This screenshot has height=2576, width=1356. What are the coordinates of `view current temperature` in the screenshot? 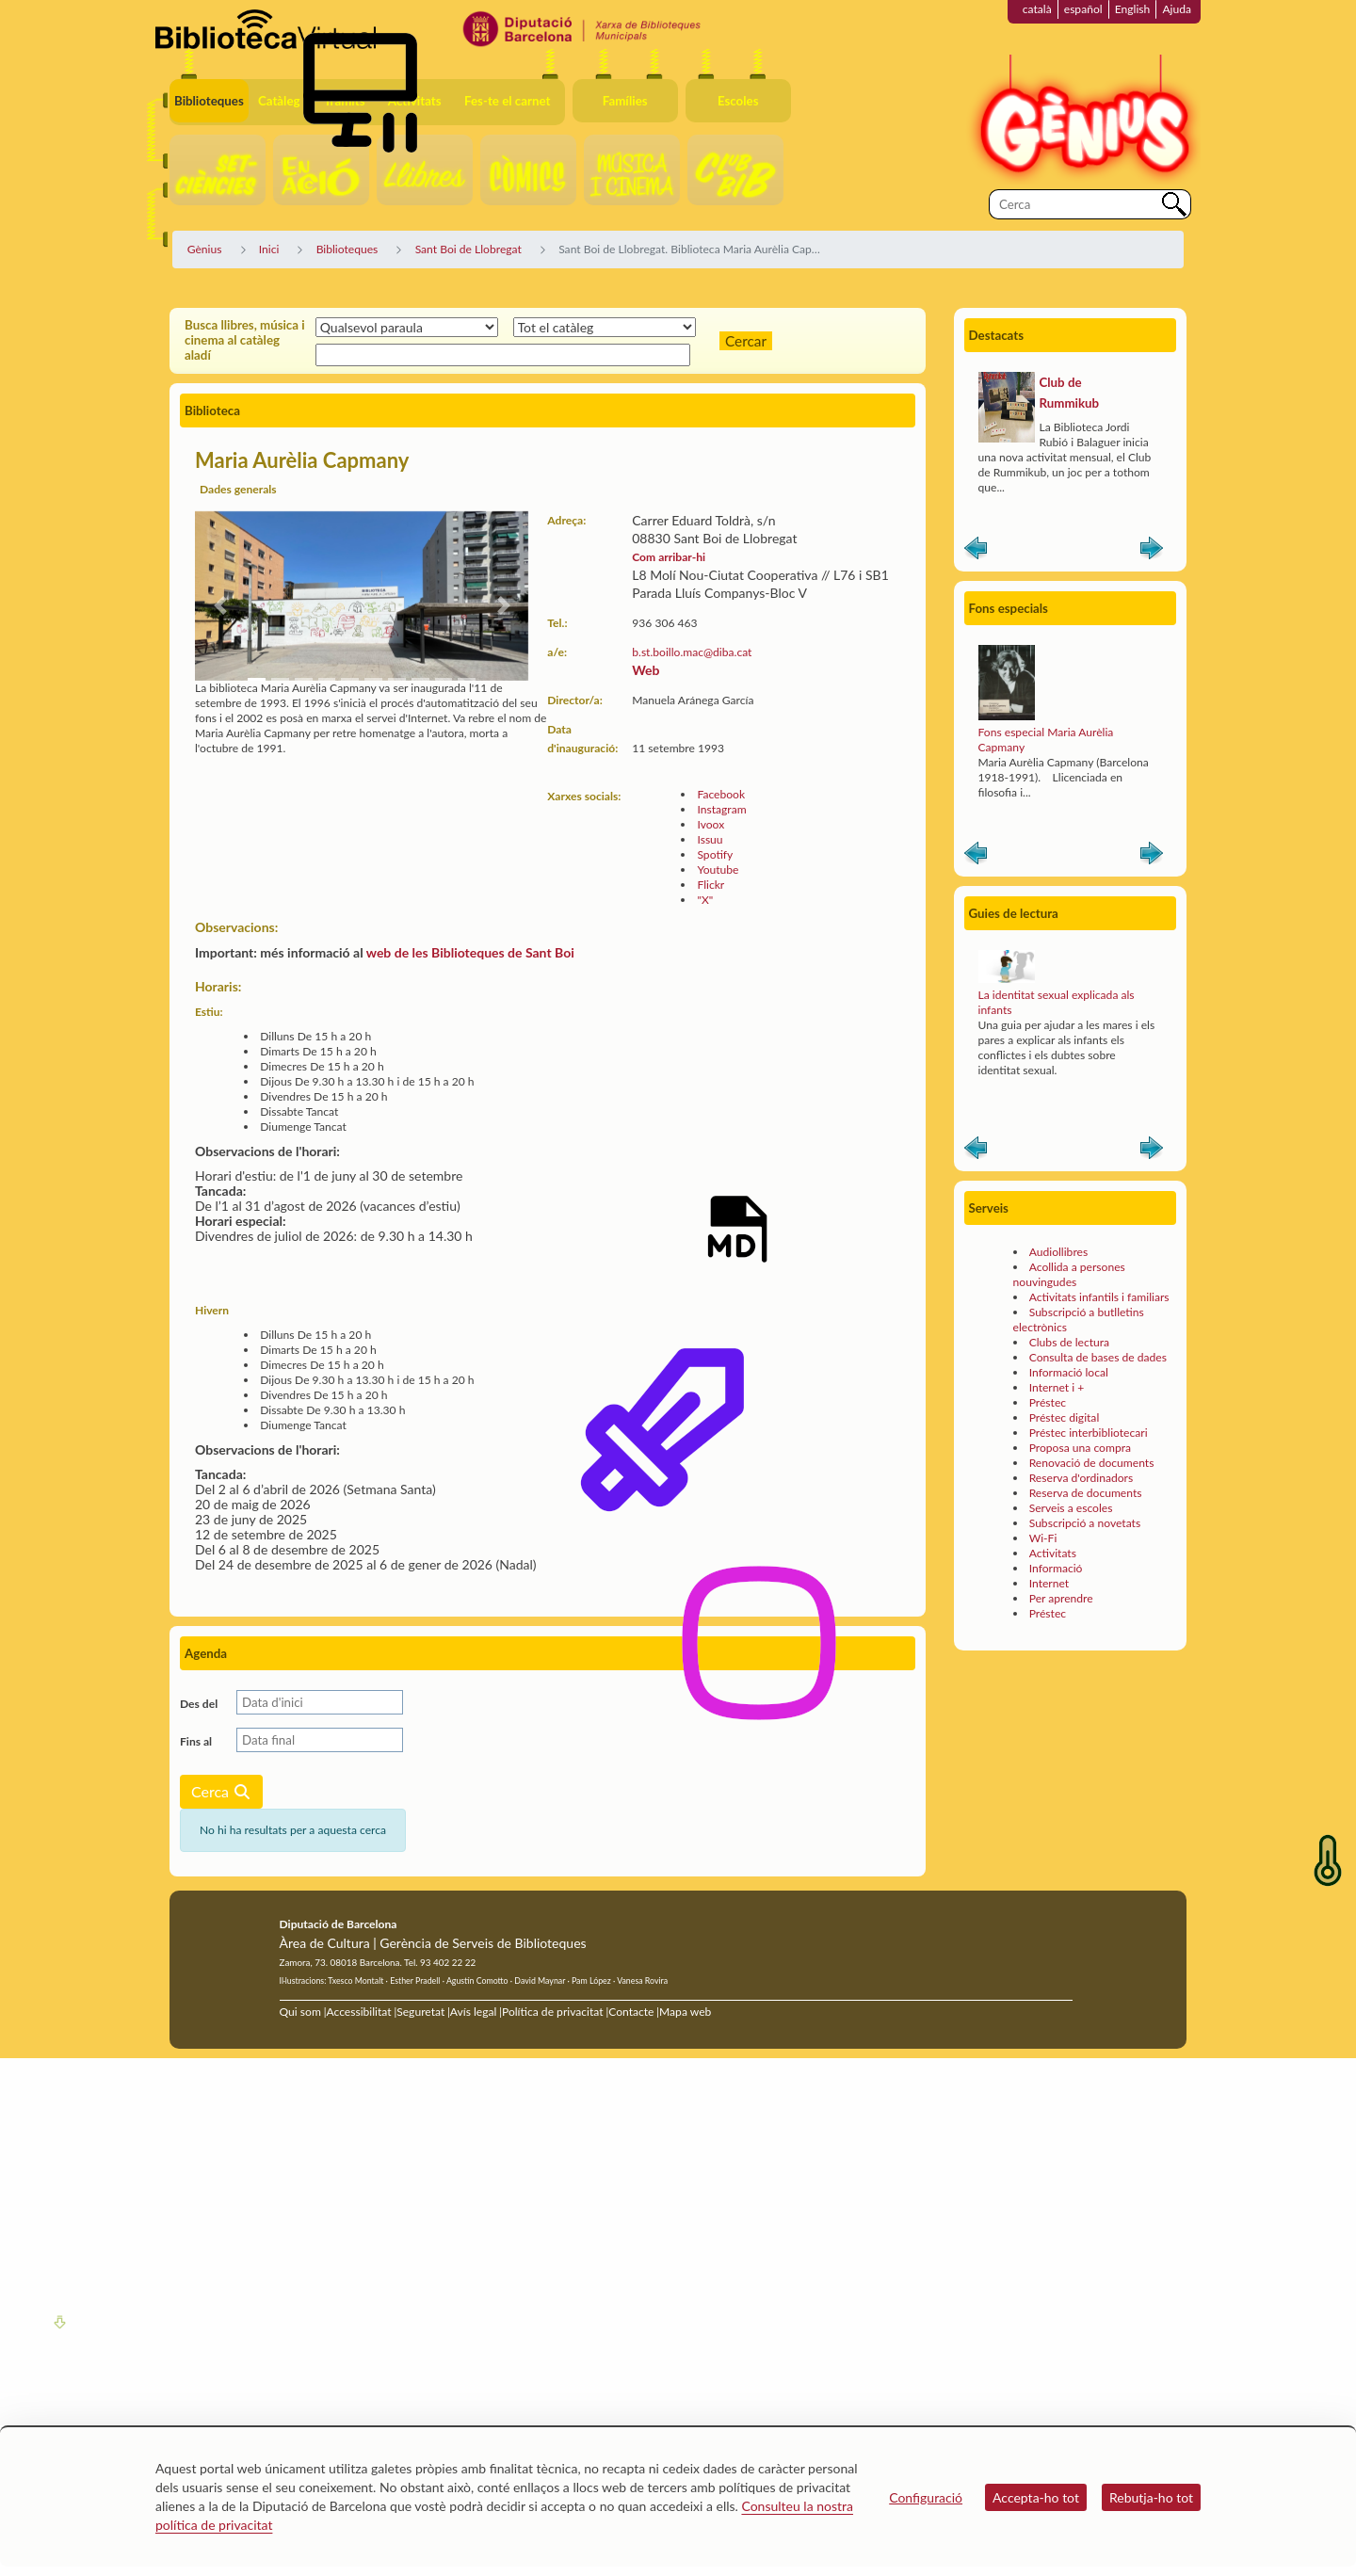 It's located at (1328, 1860).